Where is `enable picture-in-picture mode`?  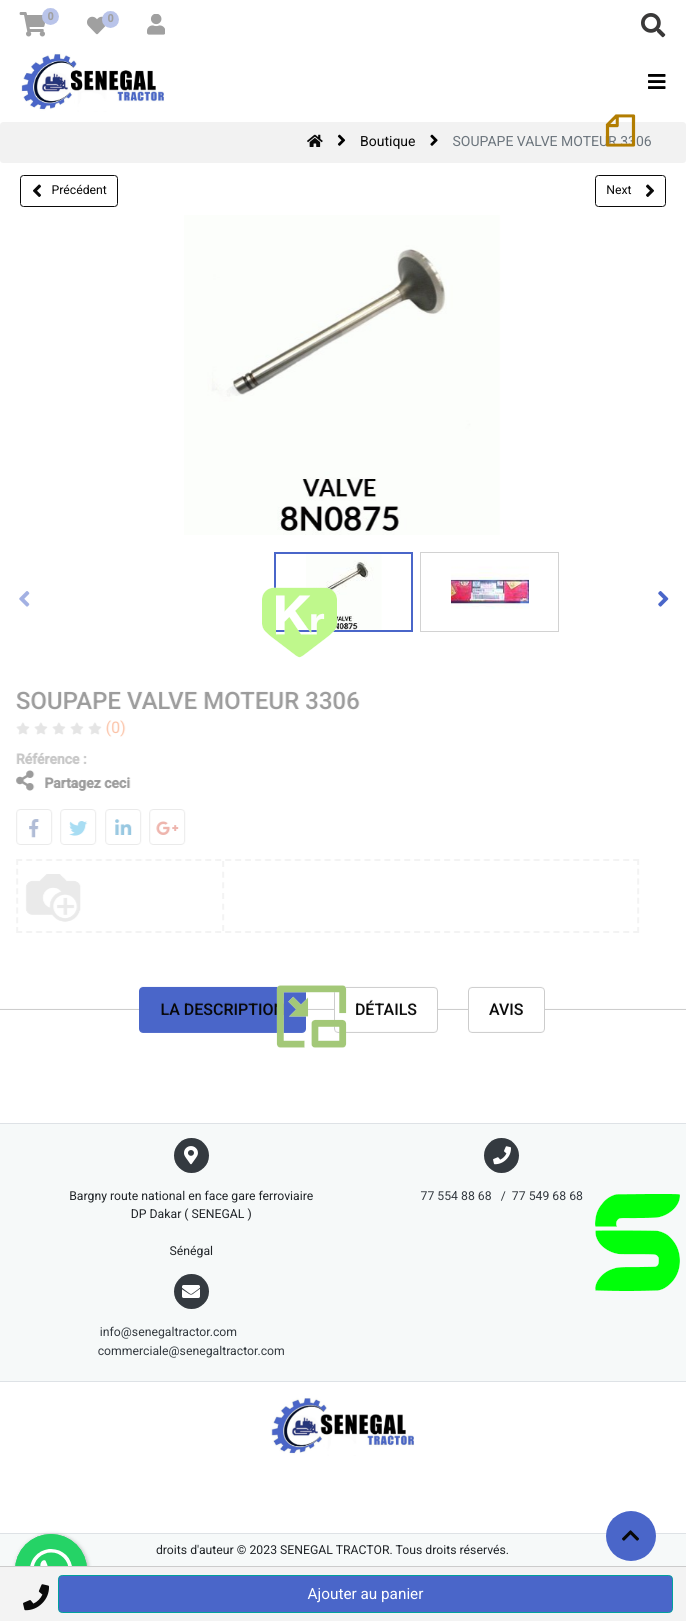 enable picture-in-picture mode is located at coordinates (311, 1016).